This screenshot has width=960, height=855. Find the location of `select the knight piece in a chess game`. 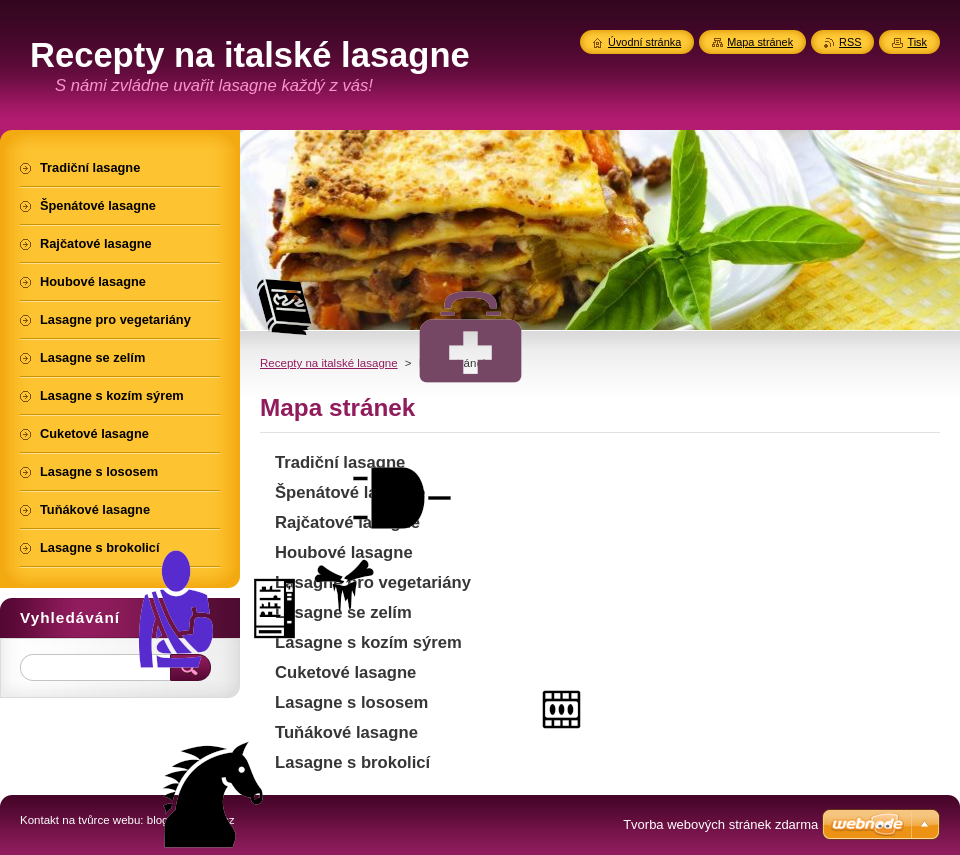

select the knight piece in a chess game is located at coordinates (216, 795).